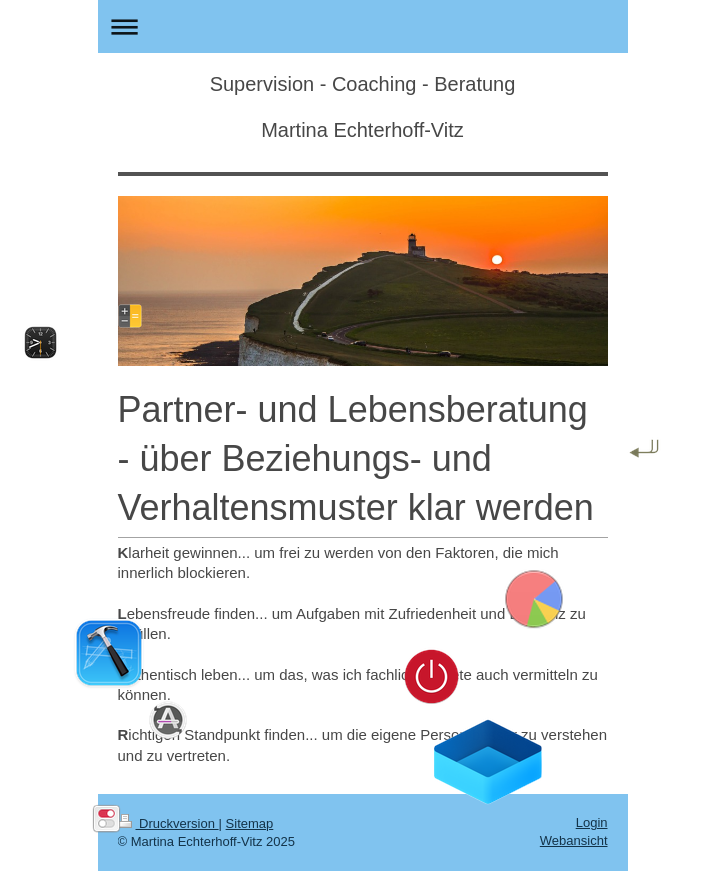 This screenshot has width=725, height=871. I want to click on open windows sandbox application, so click(488, 762).